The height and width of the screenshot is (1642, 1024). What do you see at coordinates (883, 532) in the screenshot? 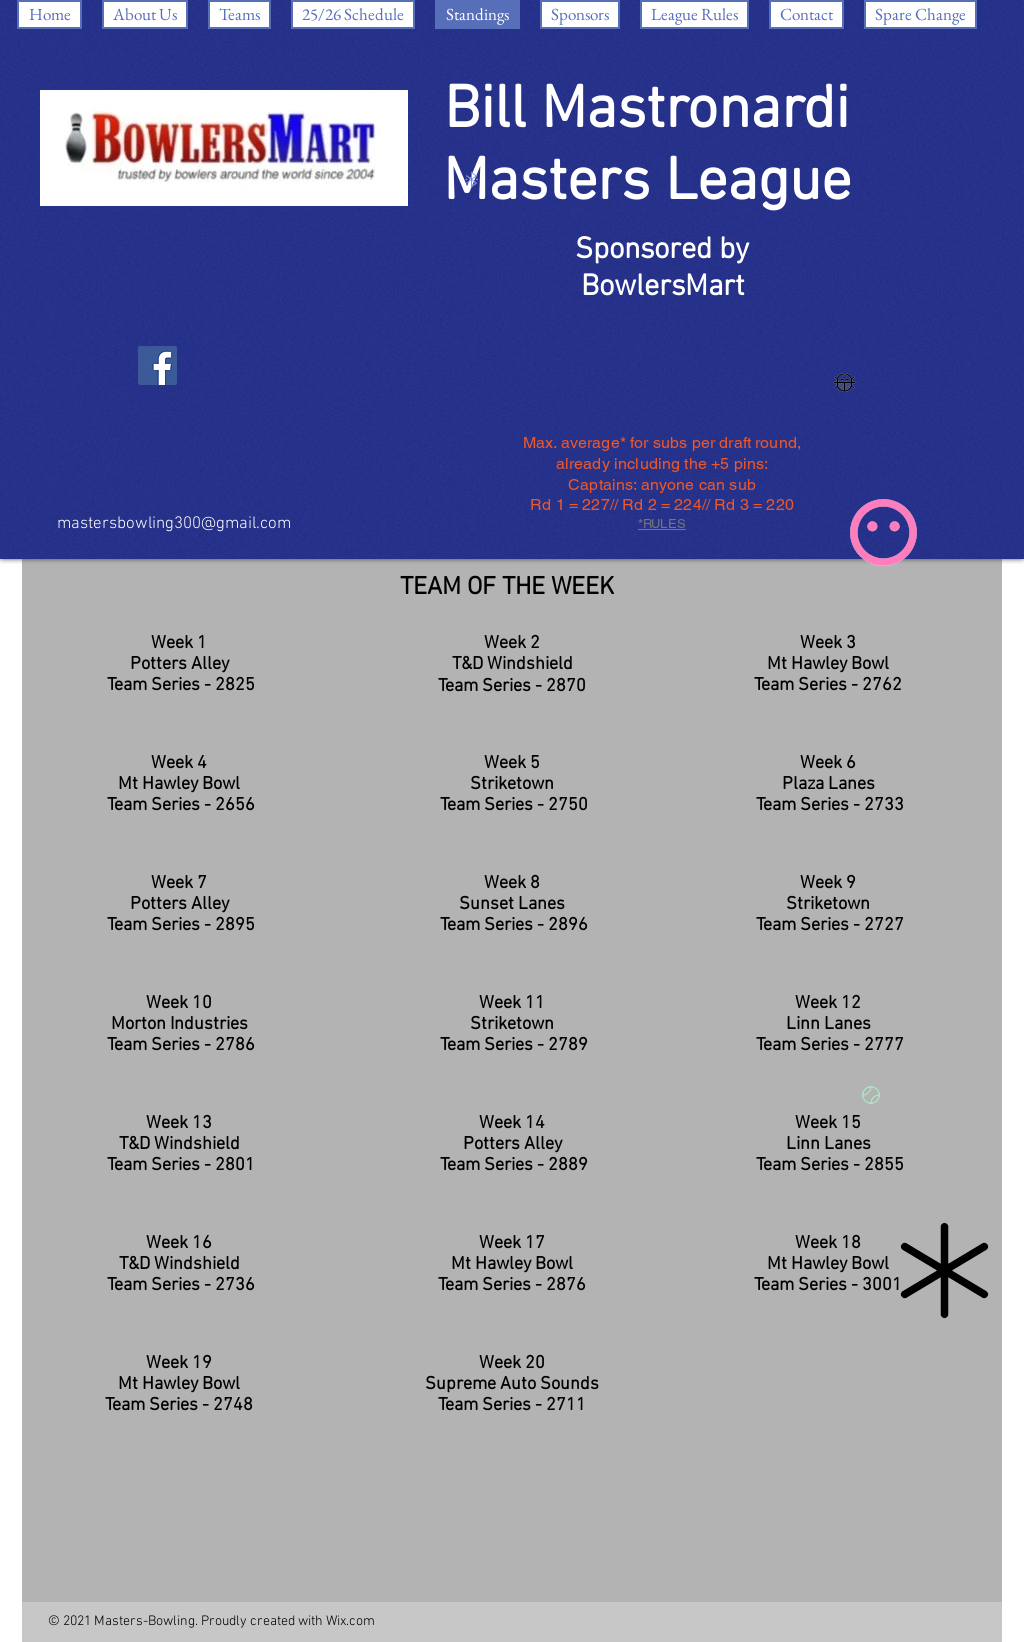
I see `select a neutral or blank reaction` at bounding box center [883, 532].